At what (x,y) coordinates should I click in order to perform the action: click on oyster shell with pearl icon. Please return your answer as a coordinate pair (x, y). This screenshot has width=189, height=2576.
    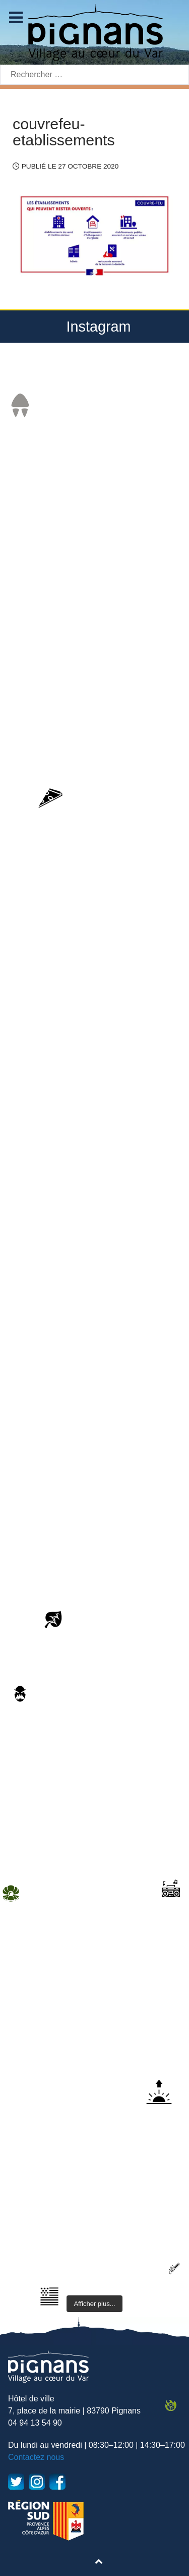
    Looking at the image, I should click on (11, 1893).